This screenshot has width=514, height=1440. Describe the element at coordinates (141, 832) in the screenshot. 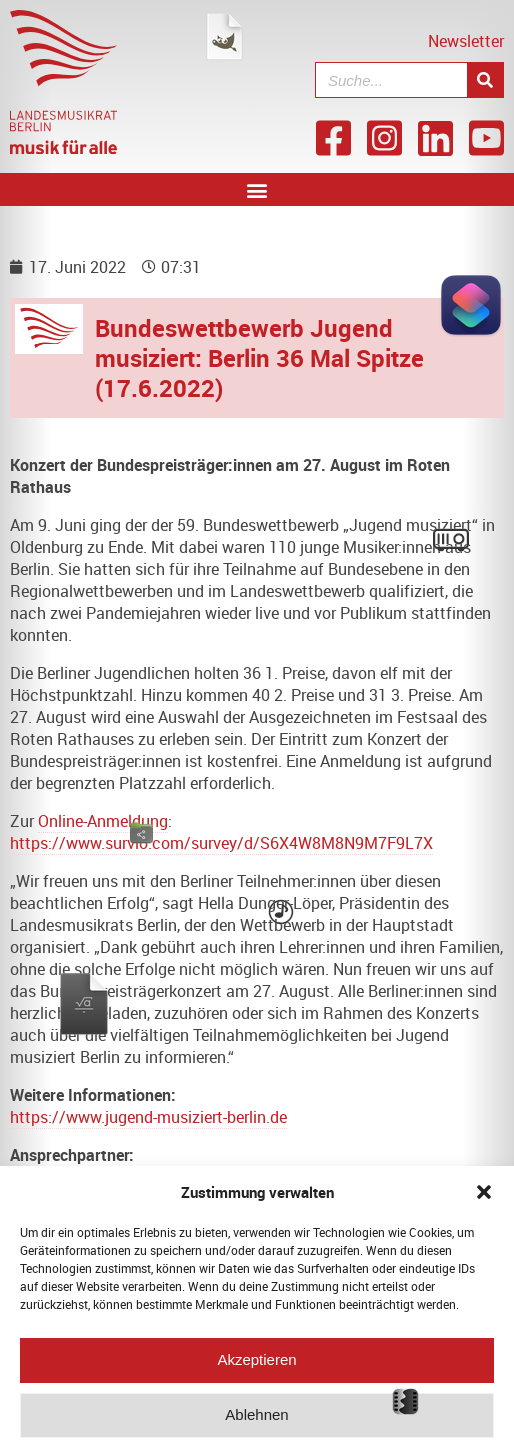

I see `access your public shared folder` at that location.